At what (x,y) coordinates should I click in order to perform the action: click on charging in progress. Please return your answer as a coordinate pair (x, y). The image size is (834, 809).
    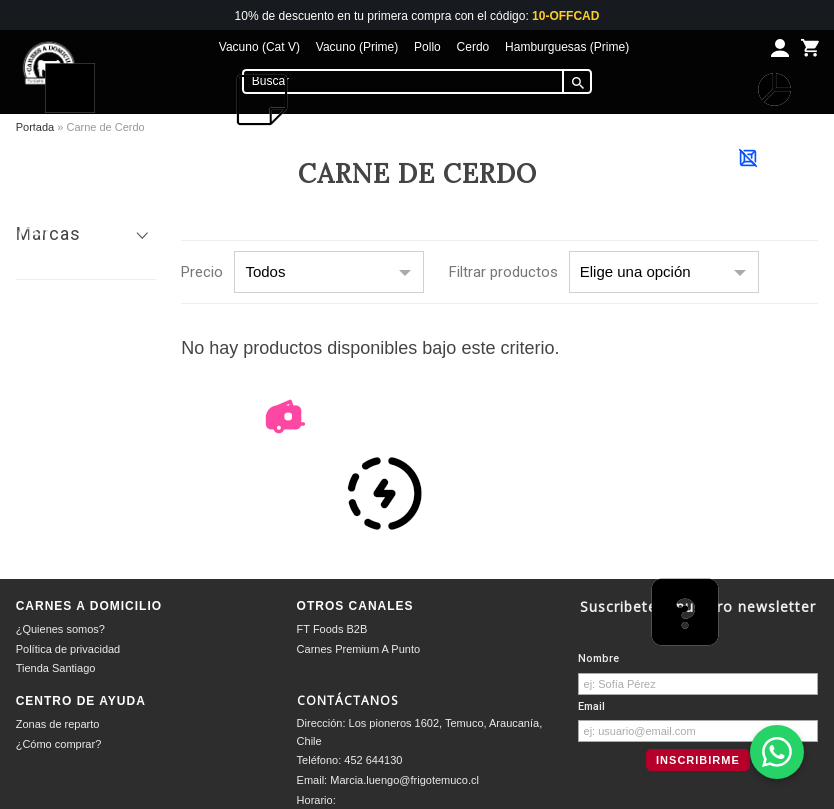
    Looking at the image, I should click on (384, 493).